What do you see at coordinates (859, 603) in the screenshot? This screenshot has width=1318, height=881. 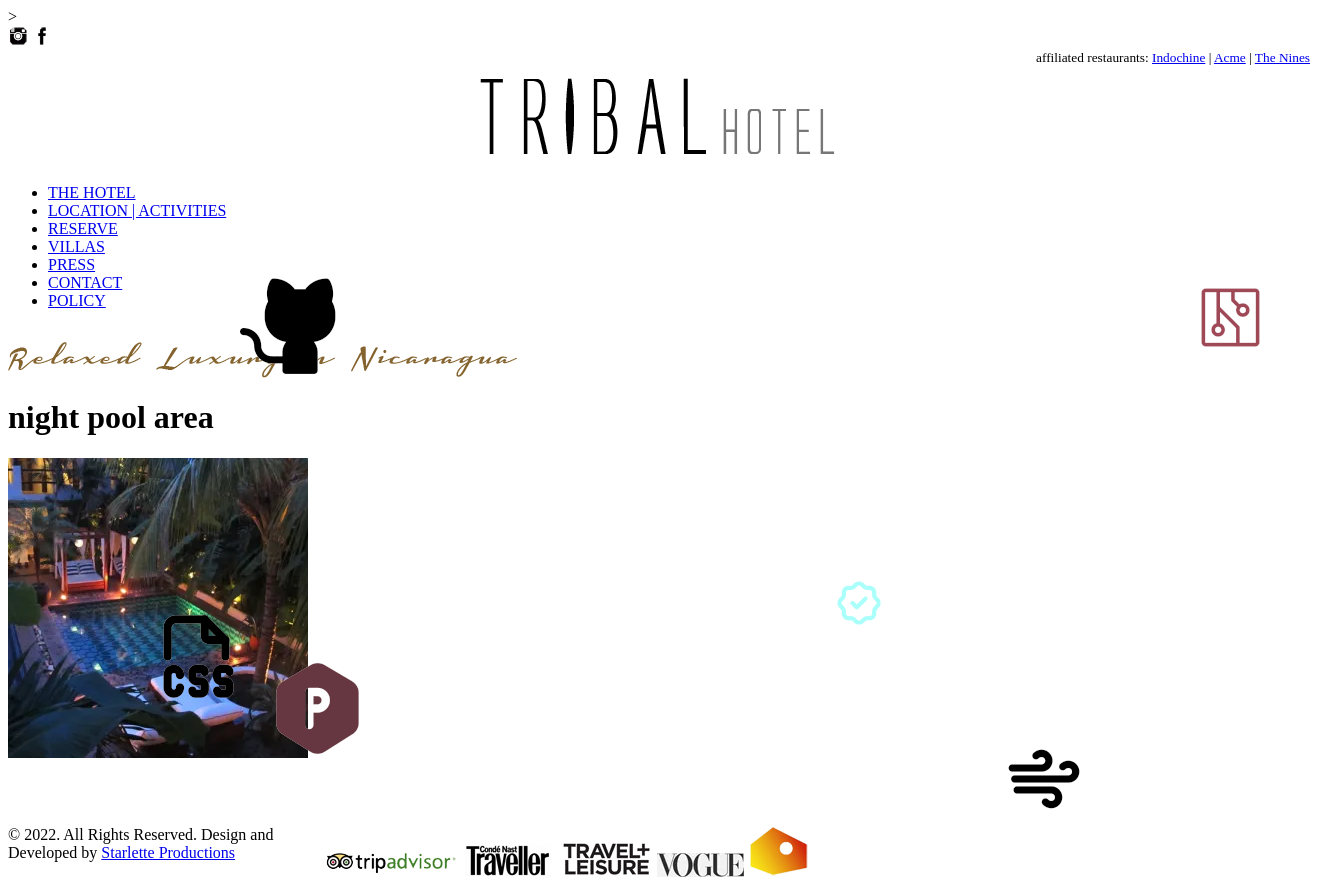 I see `verified or authenticated status indicator` at bounding box center [859, 603].